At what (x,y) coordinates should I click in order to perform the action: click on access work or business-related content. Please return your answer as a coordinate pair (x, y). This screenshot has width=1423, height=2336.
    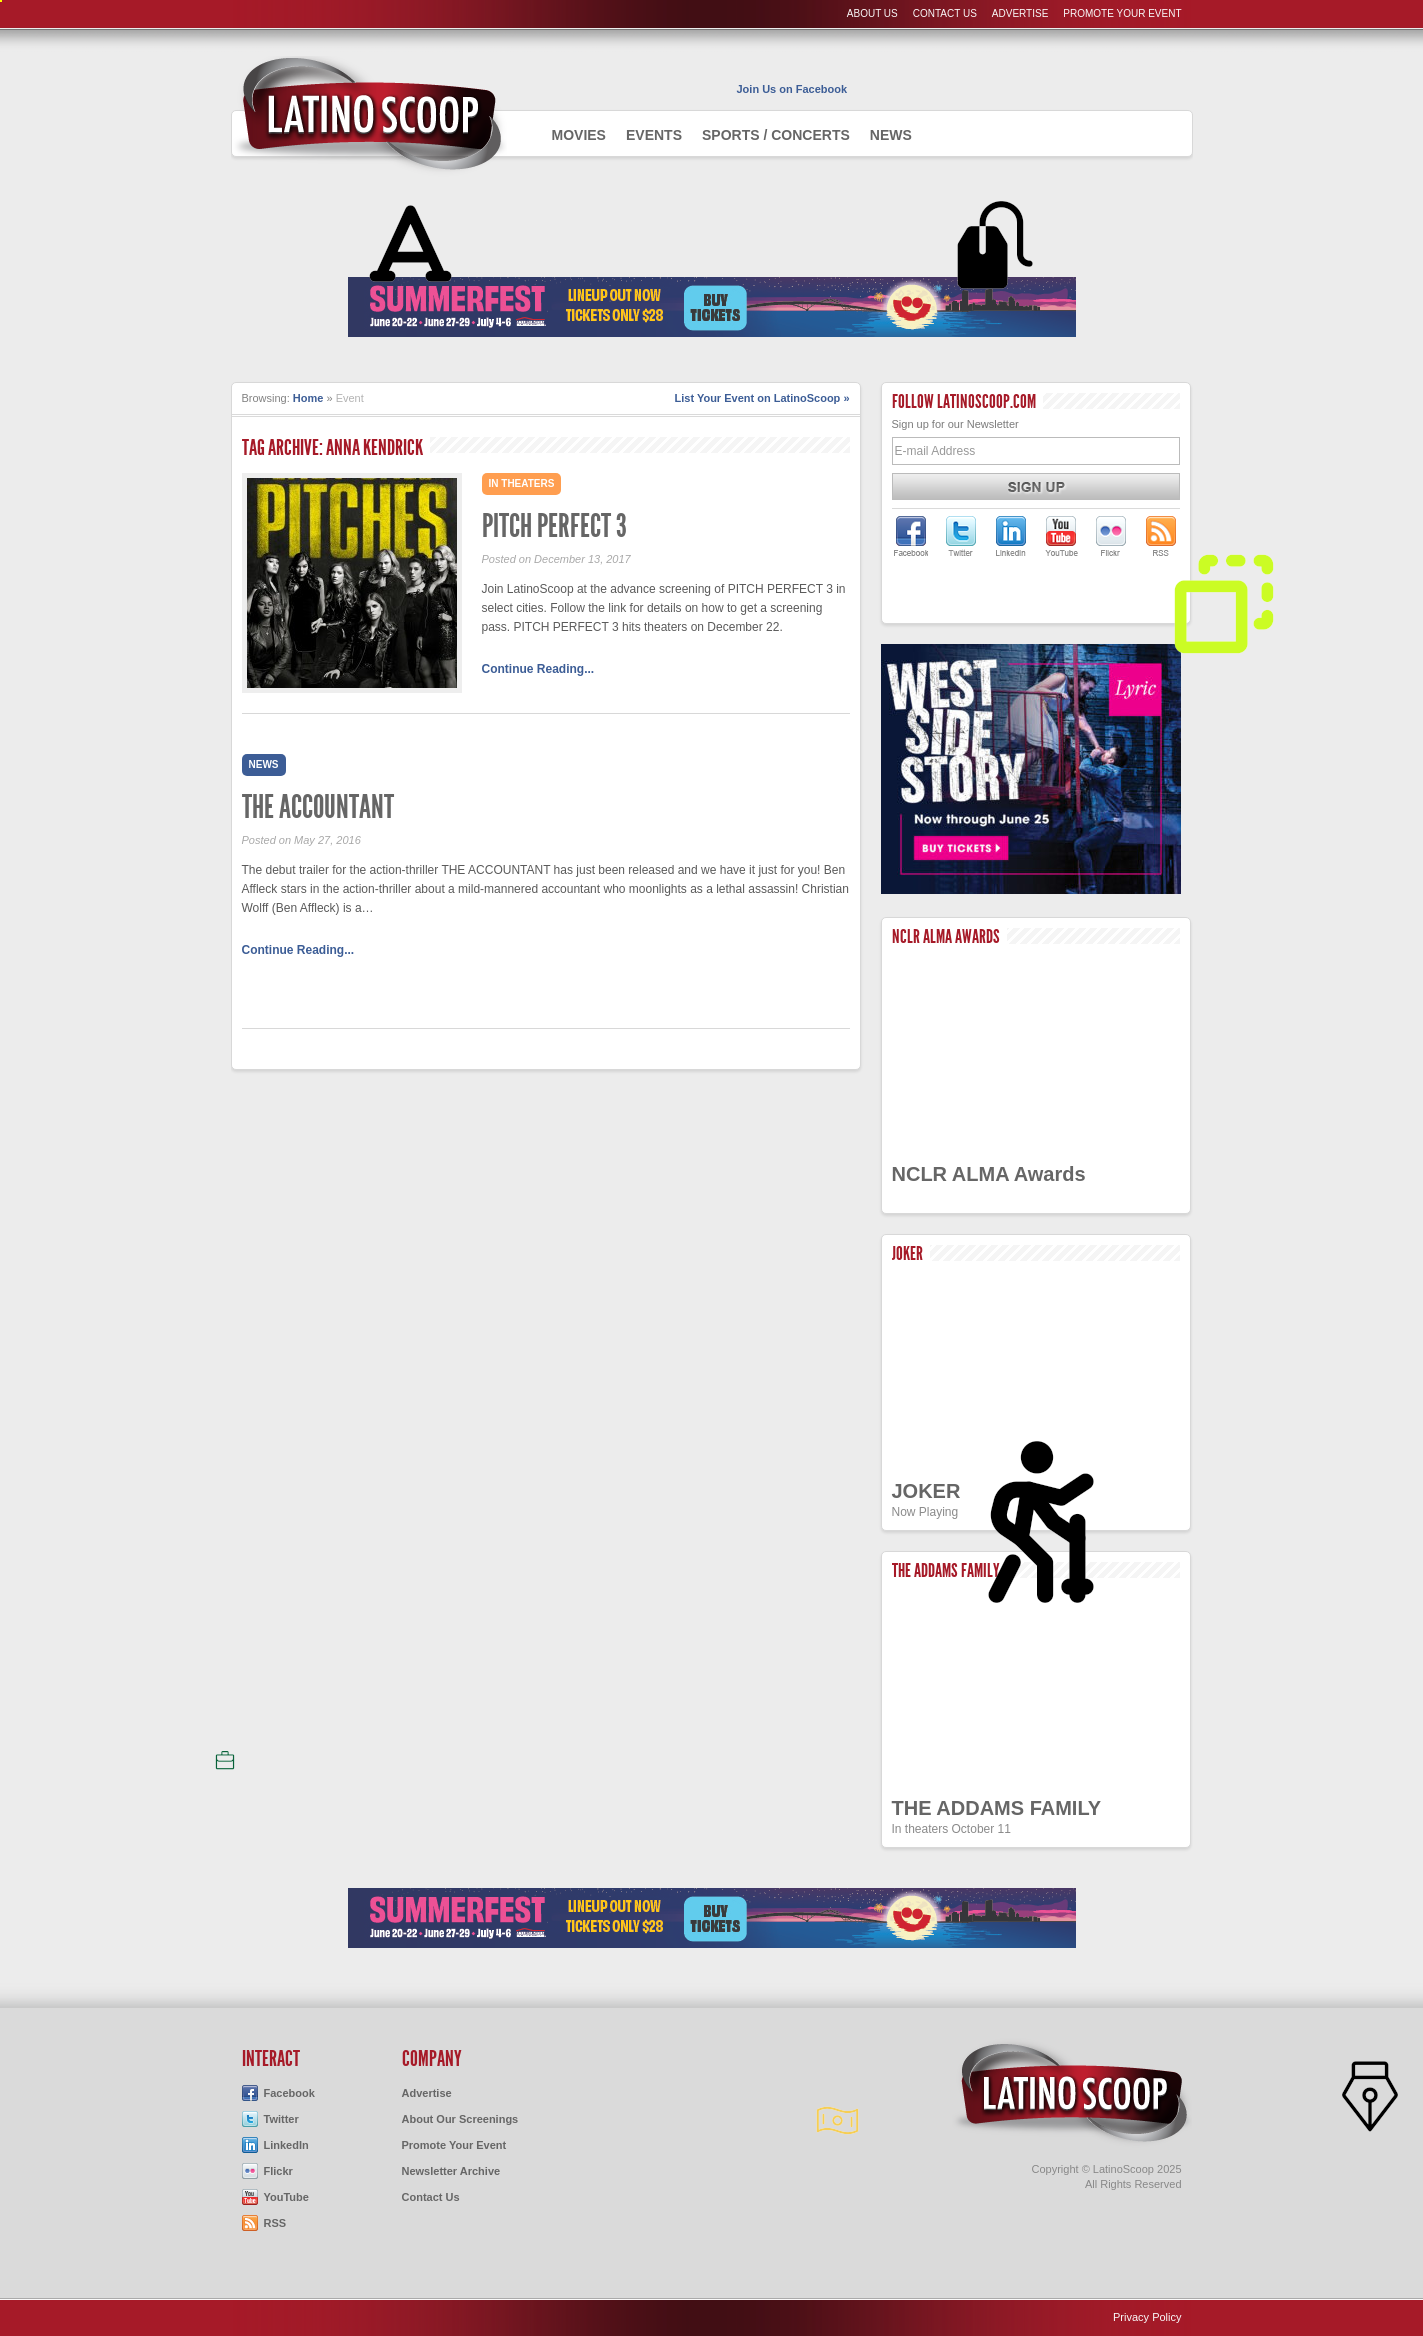
    Looking at the image, I should click on (225, 1761).